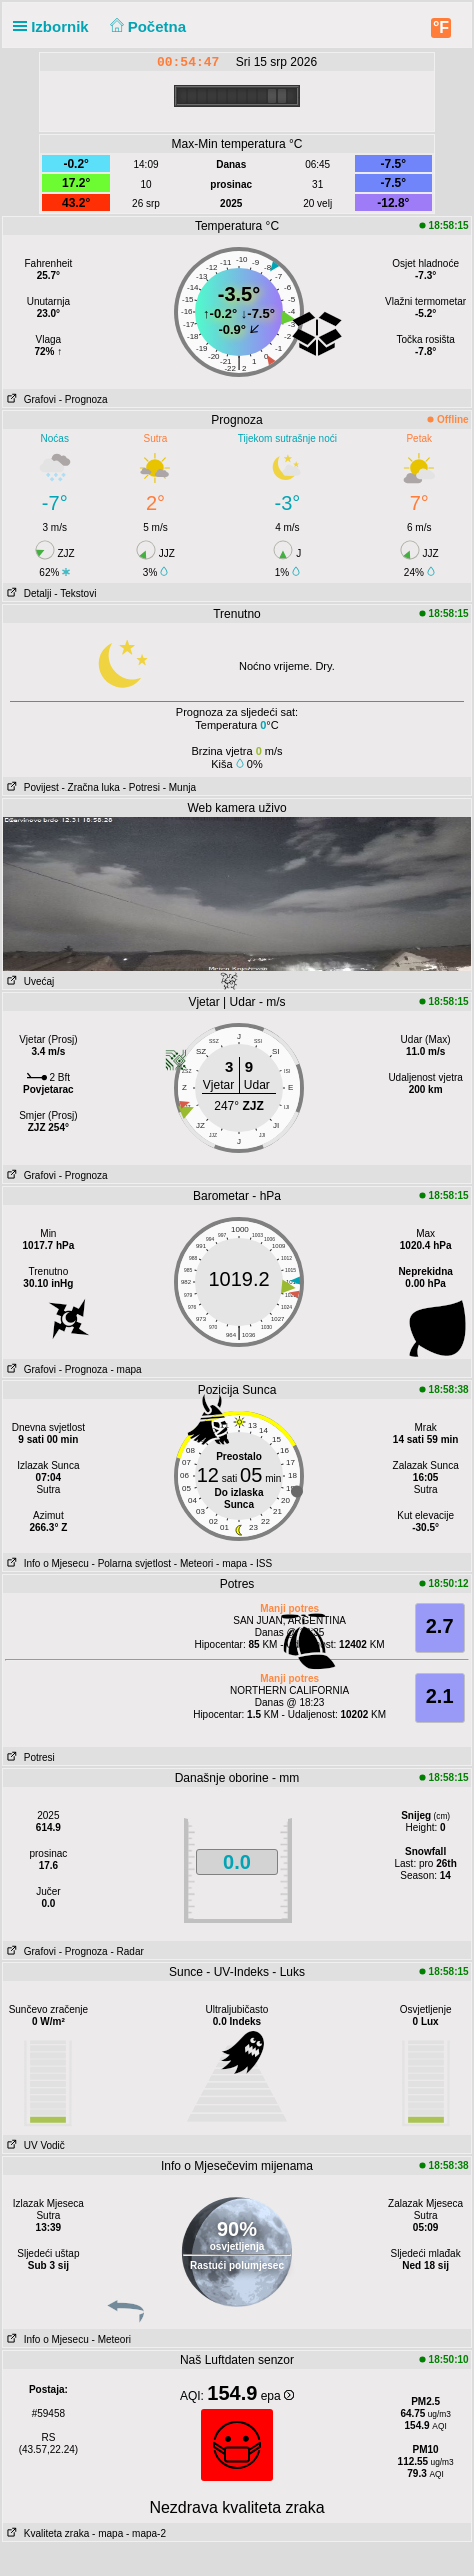 This screenshot has width=474, height=2576. Describe the element at coordinates (242, 2052) in the screenshot. I see `toggle ghost mode or invisible status` at that location.